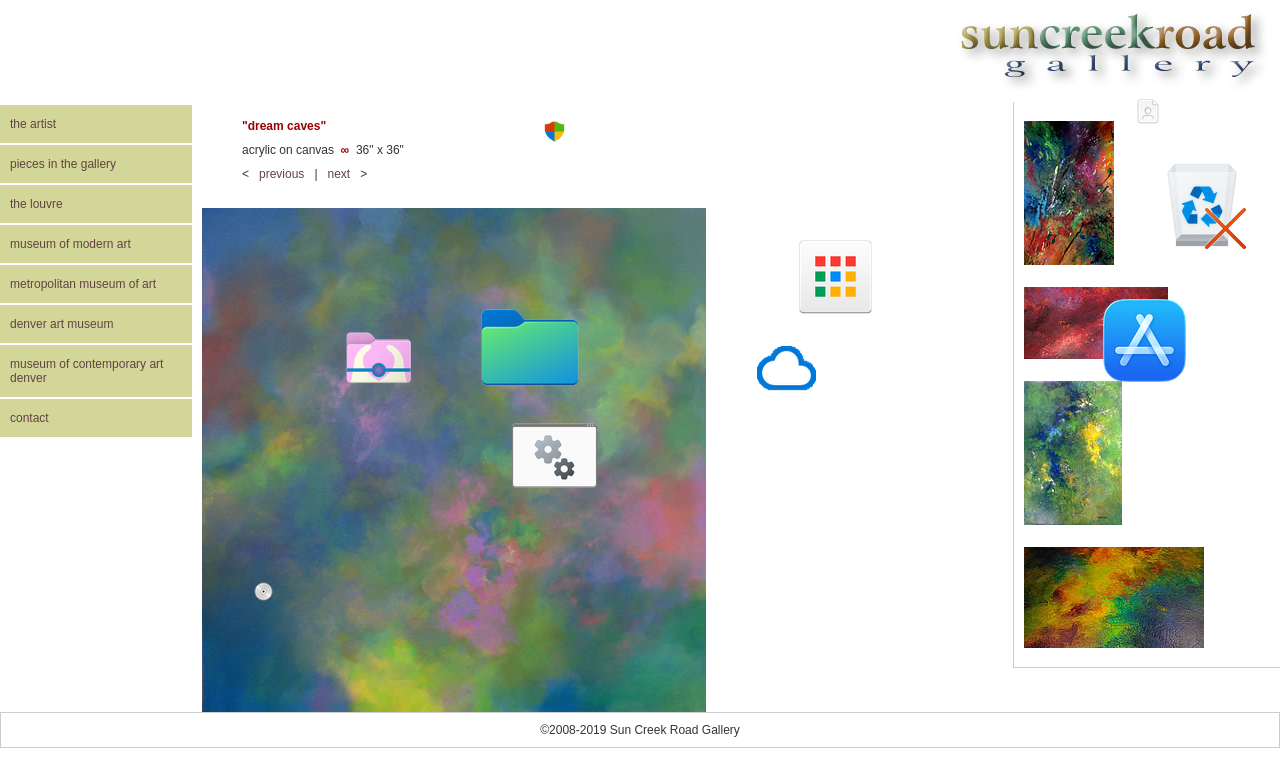 Image resolution: width=1280 pixels, height=766 pixels. Describe the element at coordinates (786, 370) in the screenshot. I see `file synced to OneDrive cloud storage` at that location.